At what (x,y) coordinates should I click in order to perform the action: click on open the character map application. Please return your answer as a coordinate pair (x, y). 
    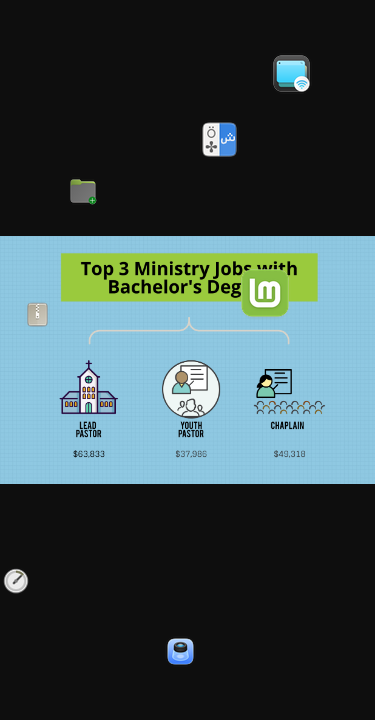
    Looking at the image, I should click on (219, 139).